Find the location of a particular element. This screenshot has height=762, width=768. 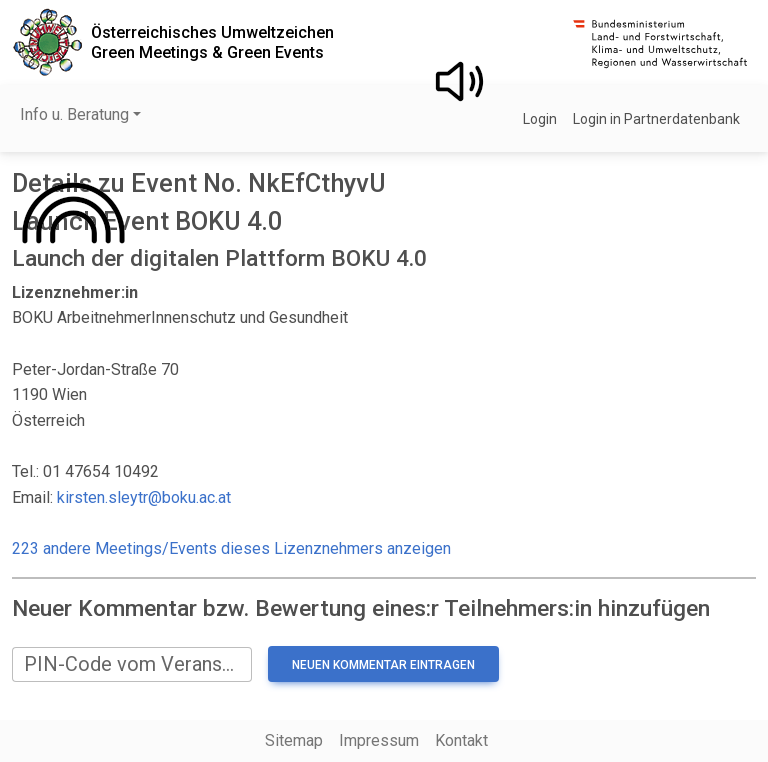

adjust audio volume to medium level is located at coordinates (459, 81).